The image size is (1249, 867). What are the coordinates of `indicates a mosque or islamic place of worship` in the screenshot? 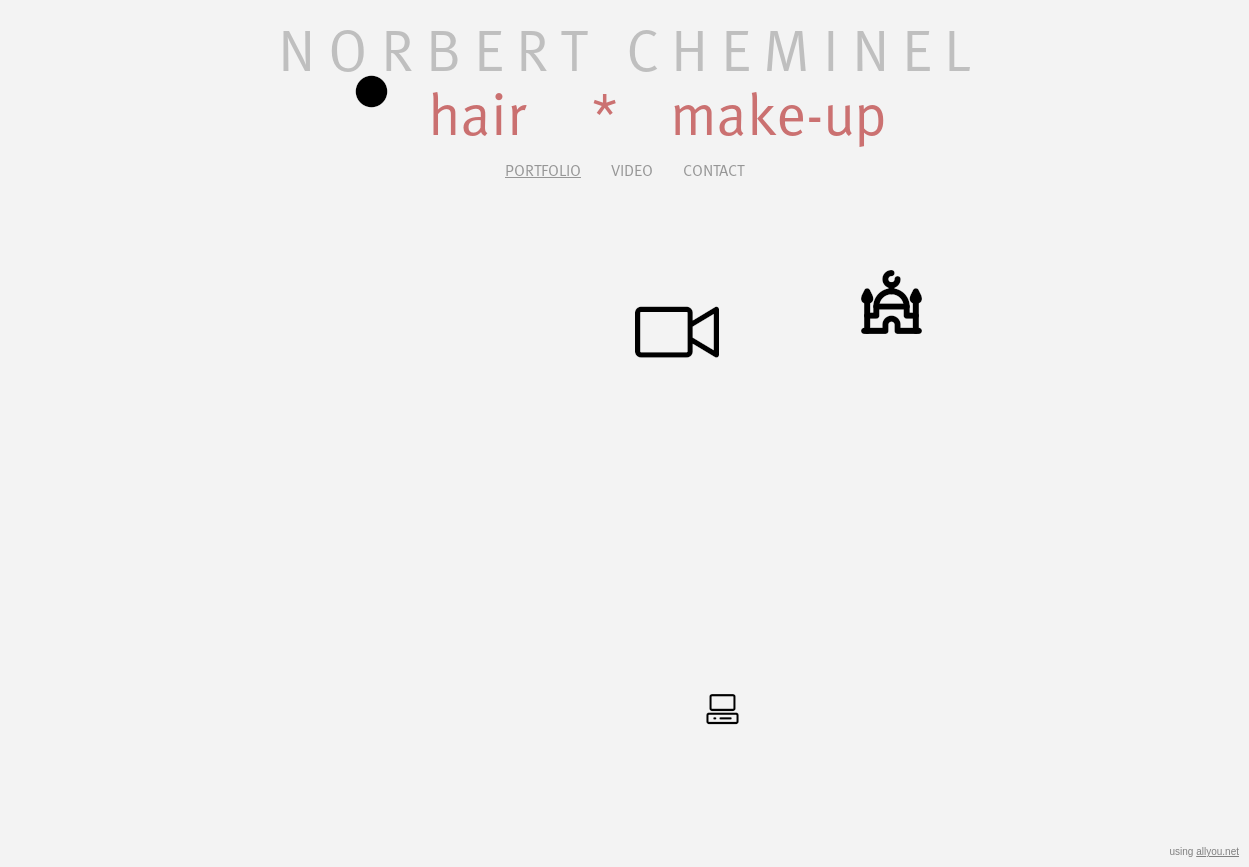 It's located at (891, 303).